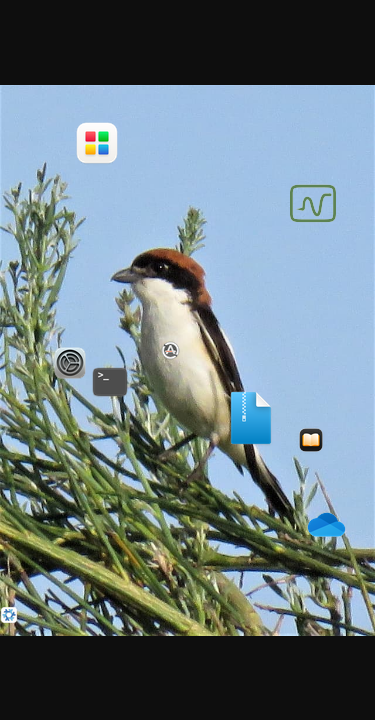 The height and width of the screenshot is (720, 375). I want to click on an archive file in .ar format, so click(251, 419).